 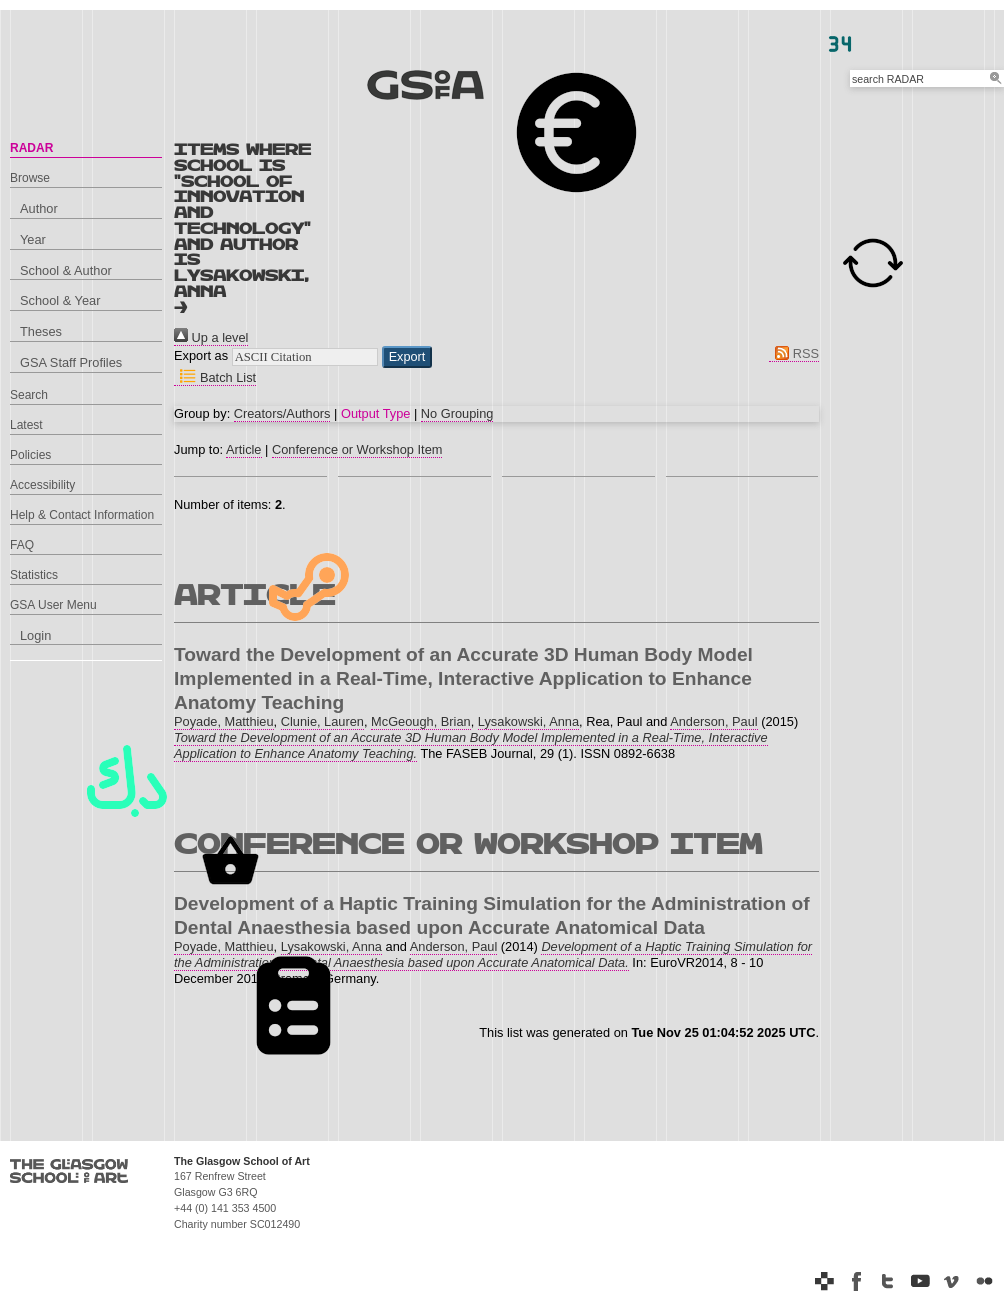 What do you see at coordinates (293, 1005) in the screenshot?
I see `view checklist or task list` at bounding box center [293, 1005].